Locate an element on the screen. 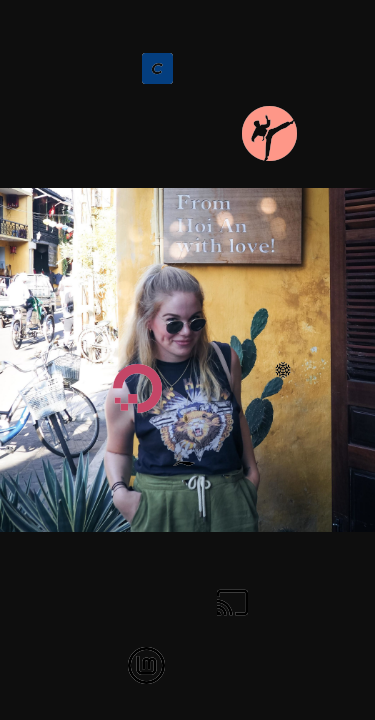 The width and height of the screenshot is (375, 720). li-ning brand logo is located at coordinates (184, 463).